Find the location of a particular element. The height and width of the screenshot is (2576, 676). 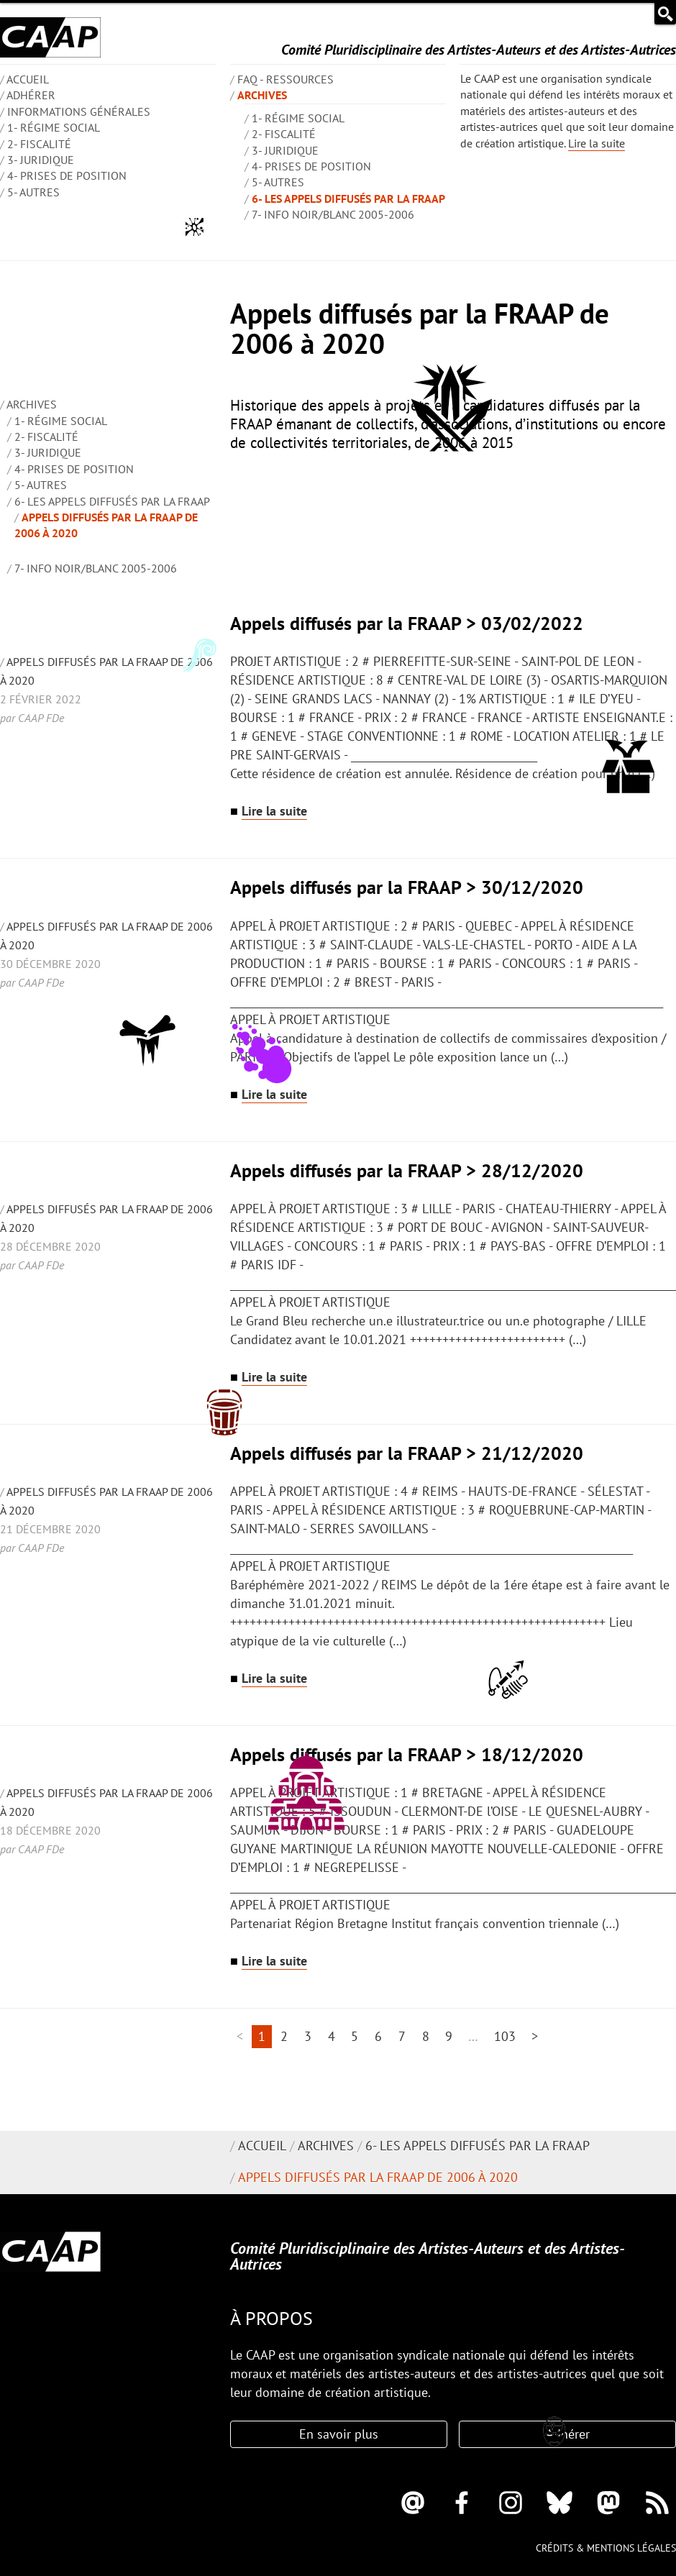

indicates player is in a coma or unconscious state is located at coordinates (554, 2431).